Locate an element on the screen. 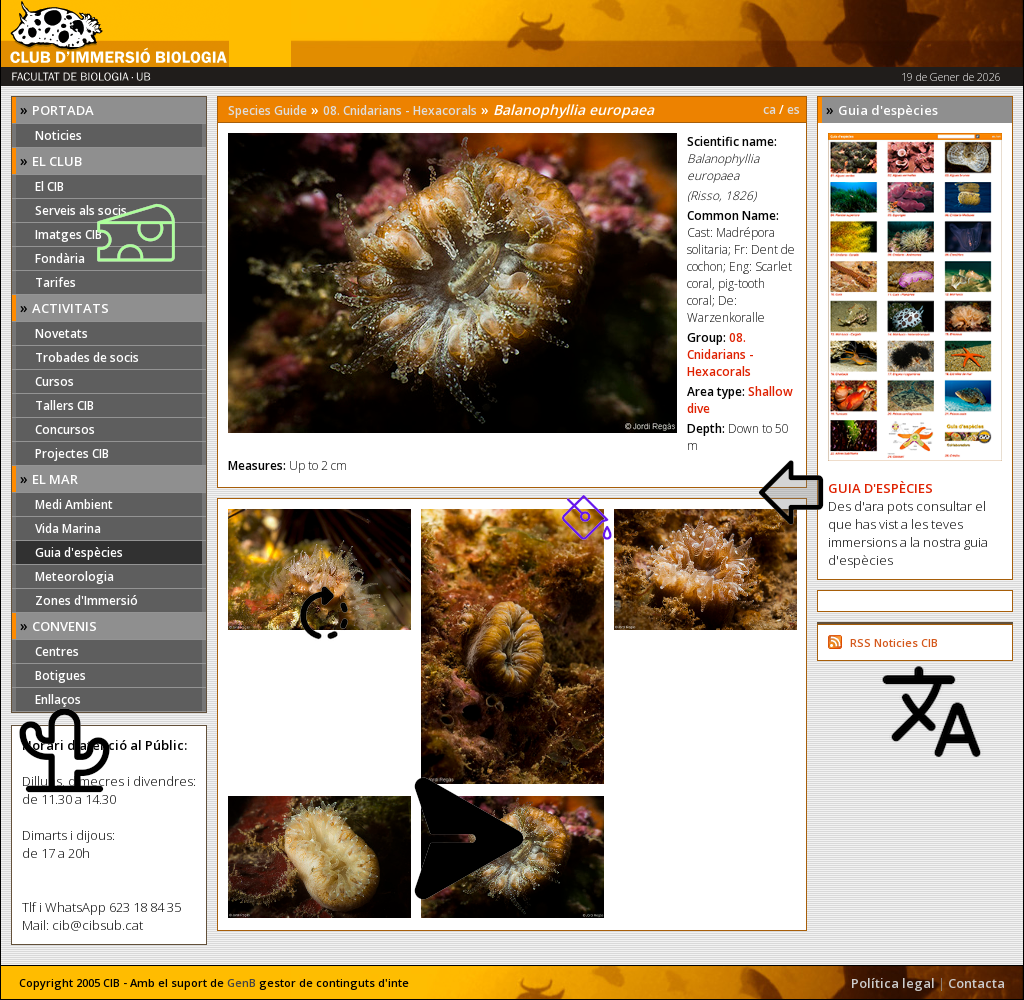 Image resolution: width=1024 pixels, height=1000 pixels. cheese or dairy category in a food app is located at coordinates (136, 237).